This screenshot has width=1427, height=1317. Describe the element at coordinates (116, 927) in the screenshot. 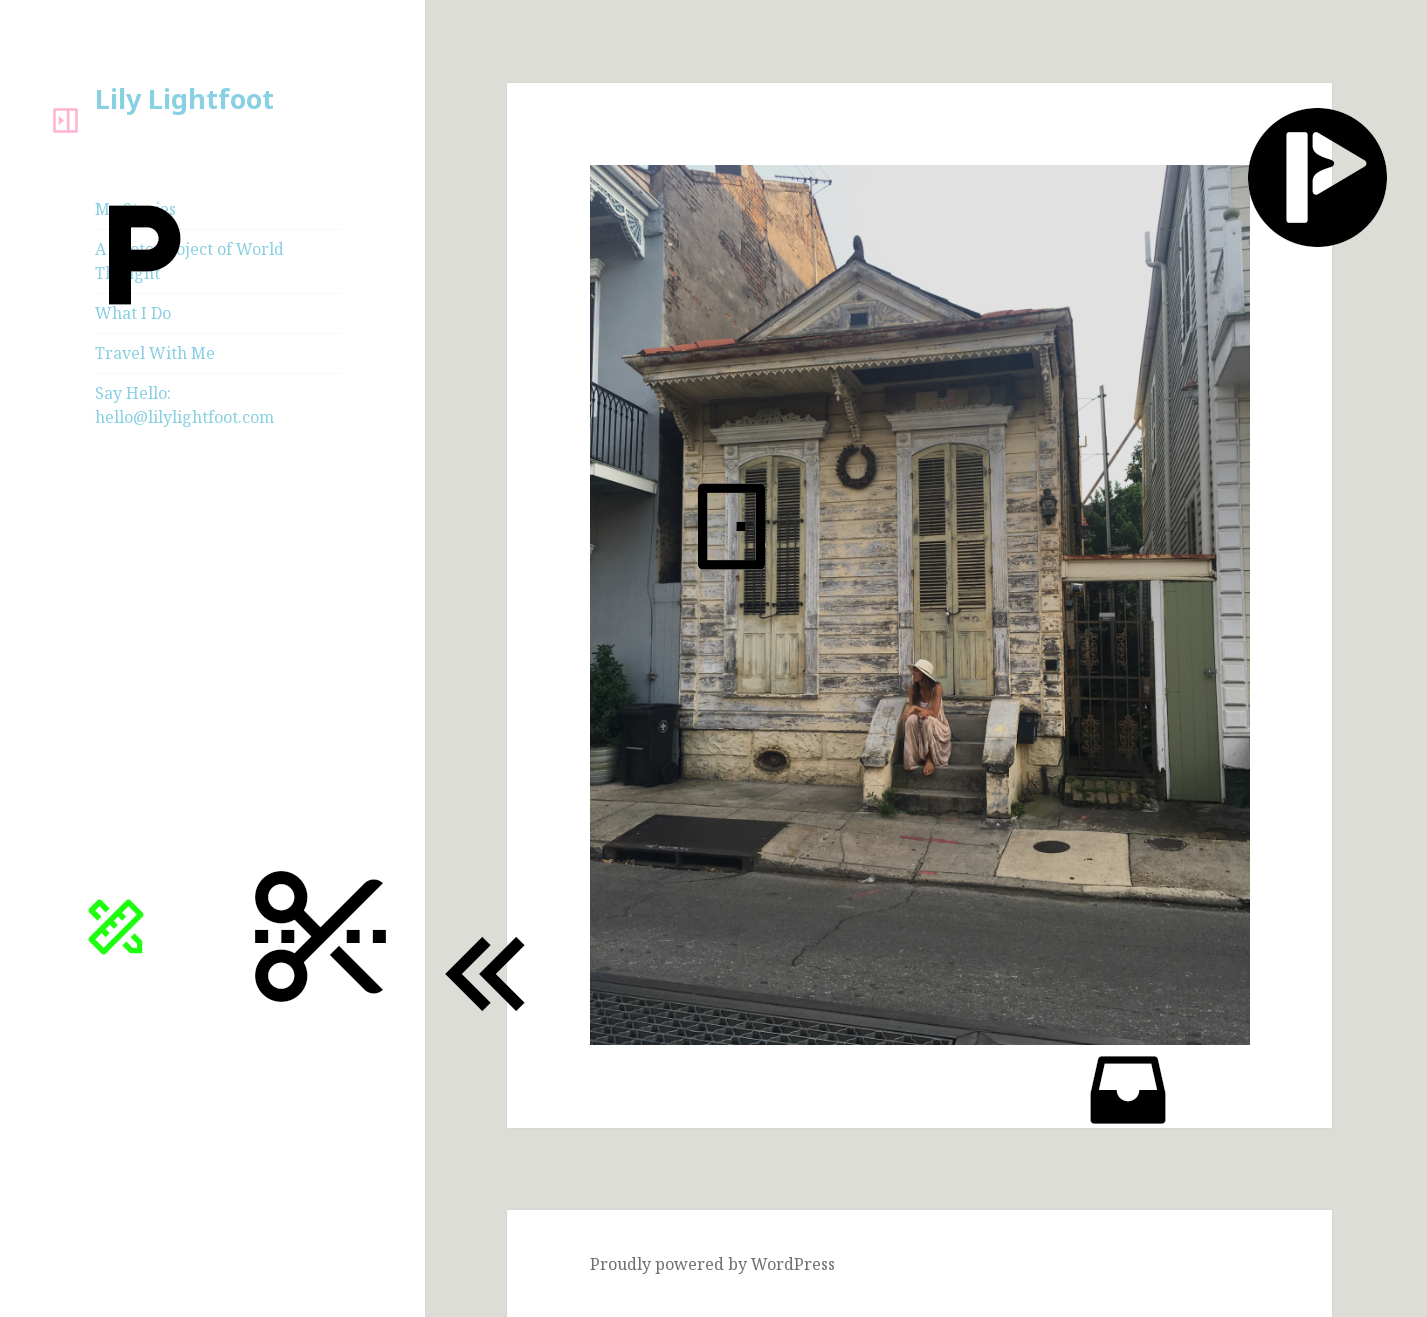

I see `access design tools` at that location.